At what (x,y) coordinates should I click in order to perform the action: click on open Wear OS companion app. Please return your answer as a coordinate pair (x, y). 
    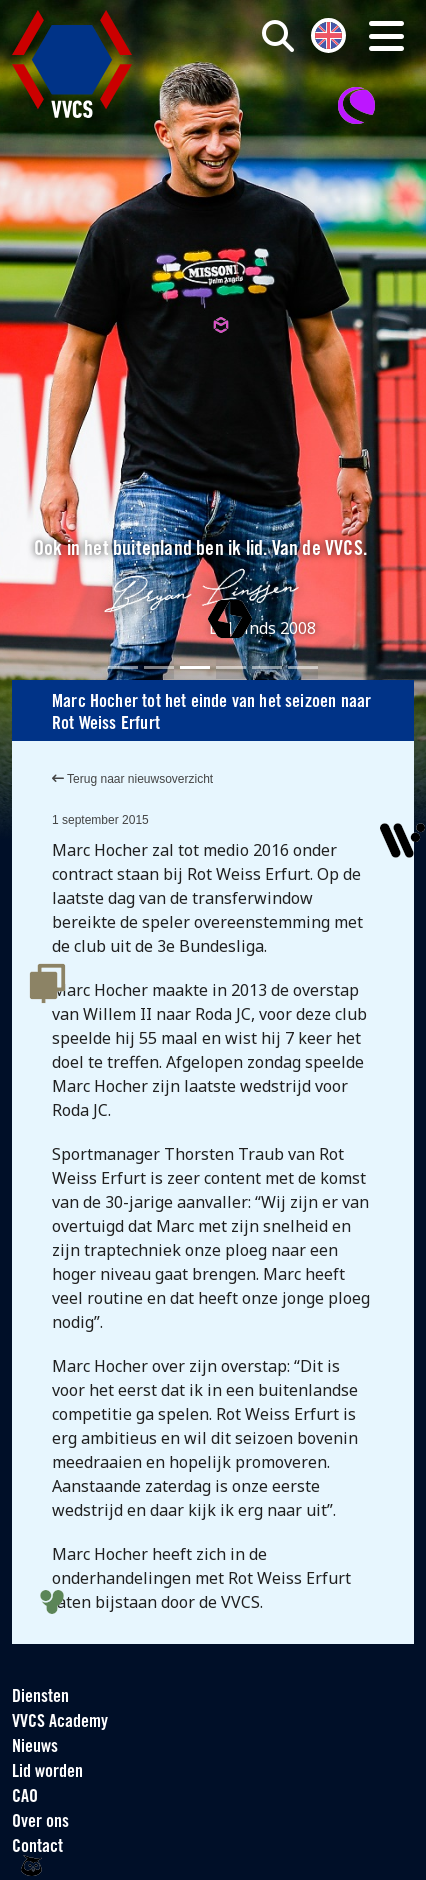
    Looking at the image, I should click on (402, 840).